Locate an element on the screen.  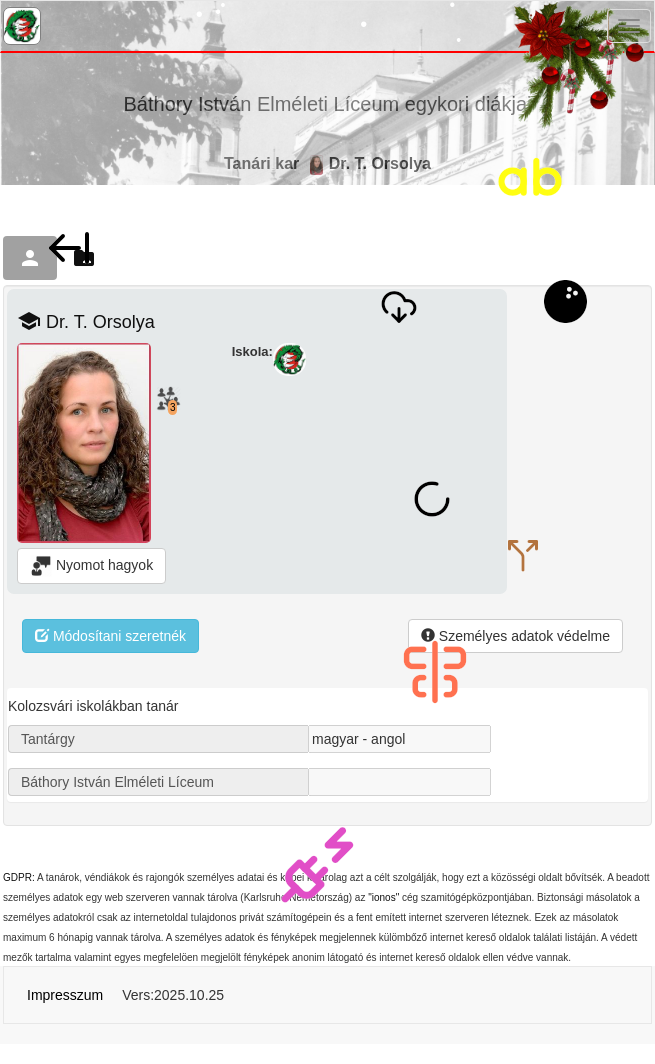
download file from cloud storage is located at coordinates (399, 307).